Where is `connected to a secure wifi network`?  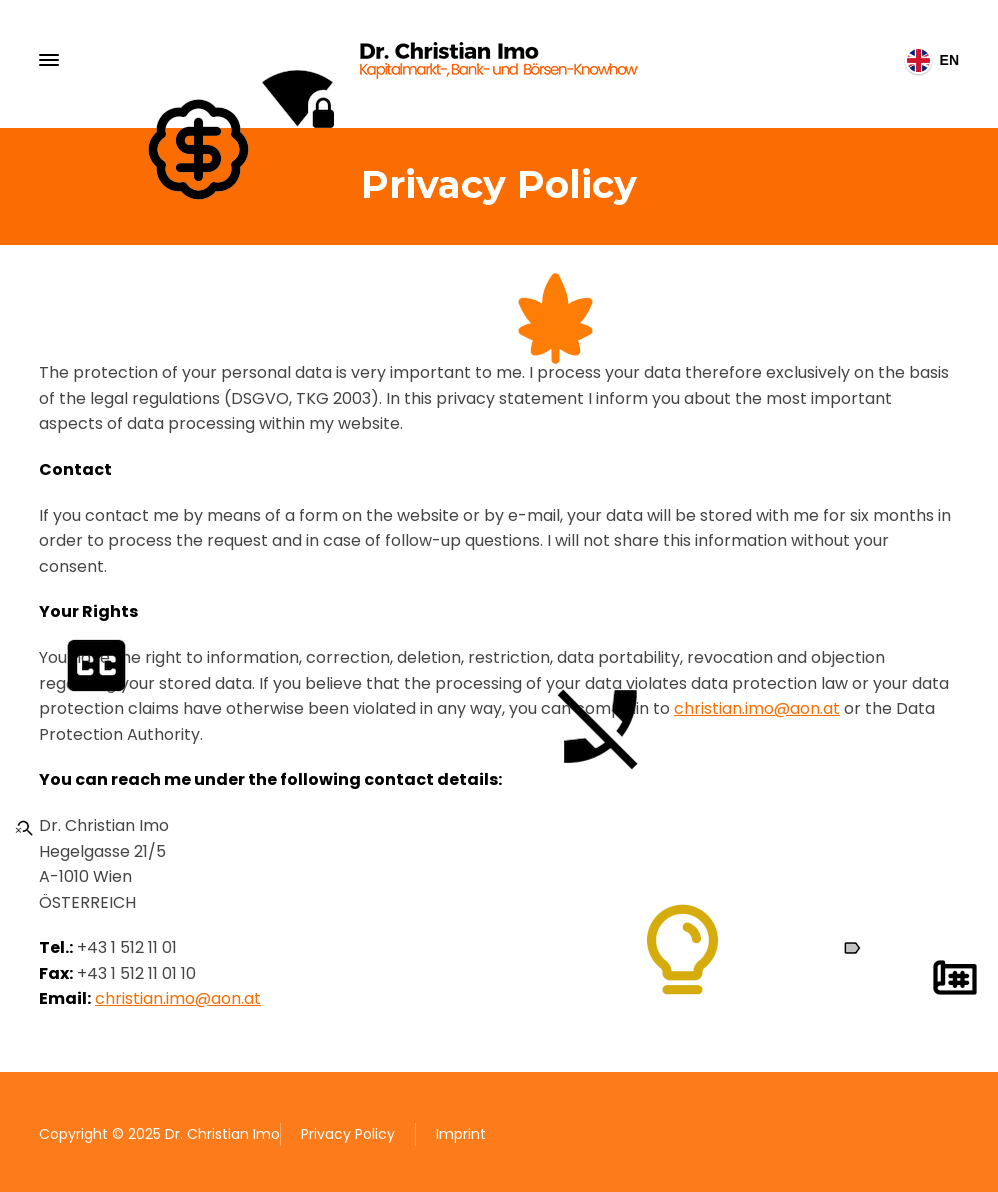 connected to a secure wifi network is located at coordinates (297, 97).